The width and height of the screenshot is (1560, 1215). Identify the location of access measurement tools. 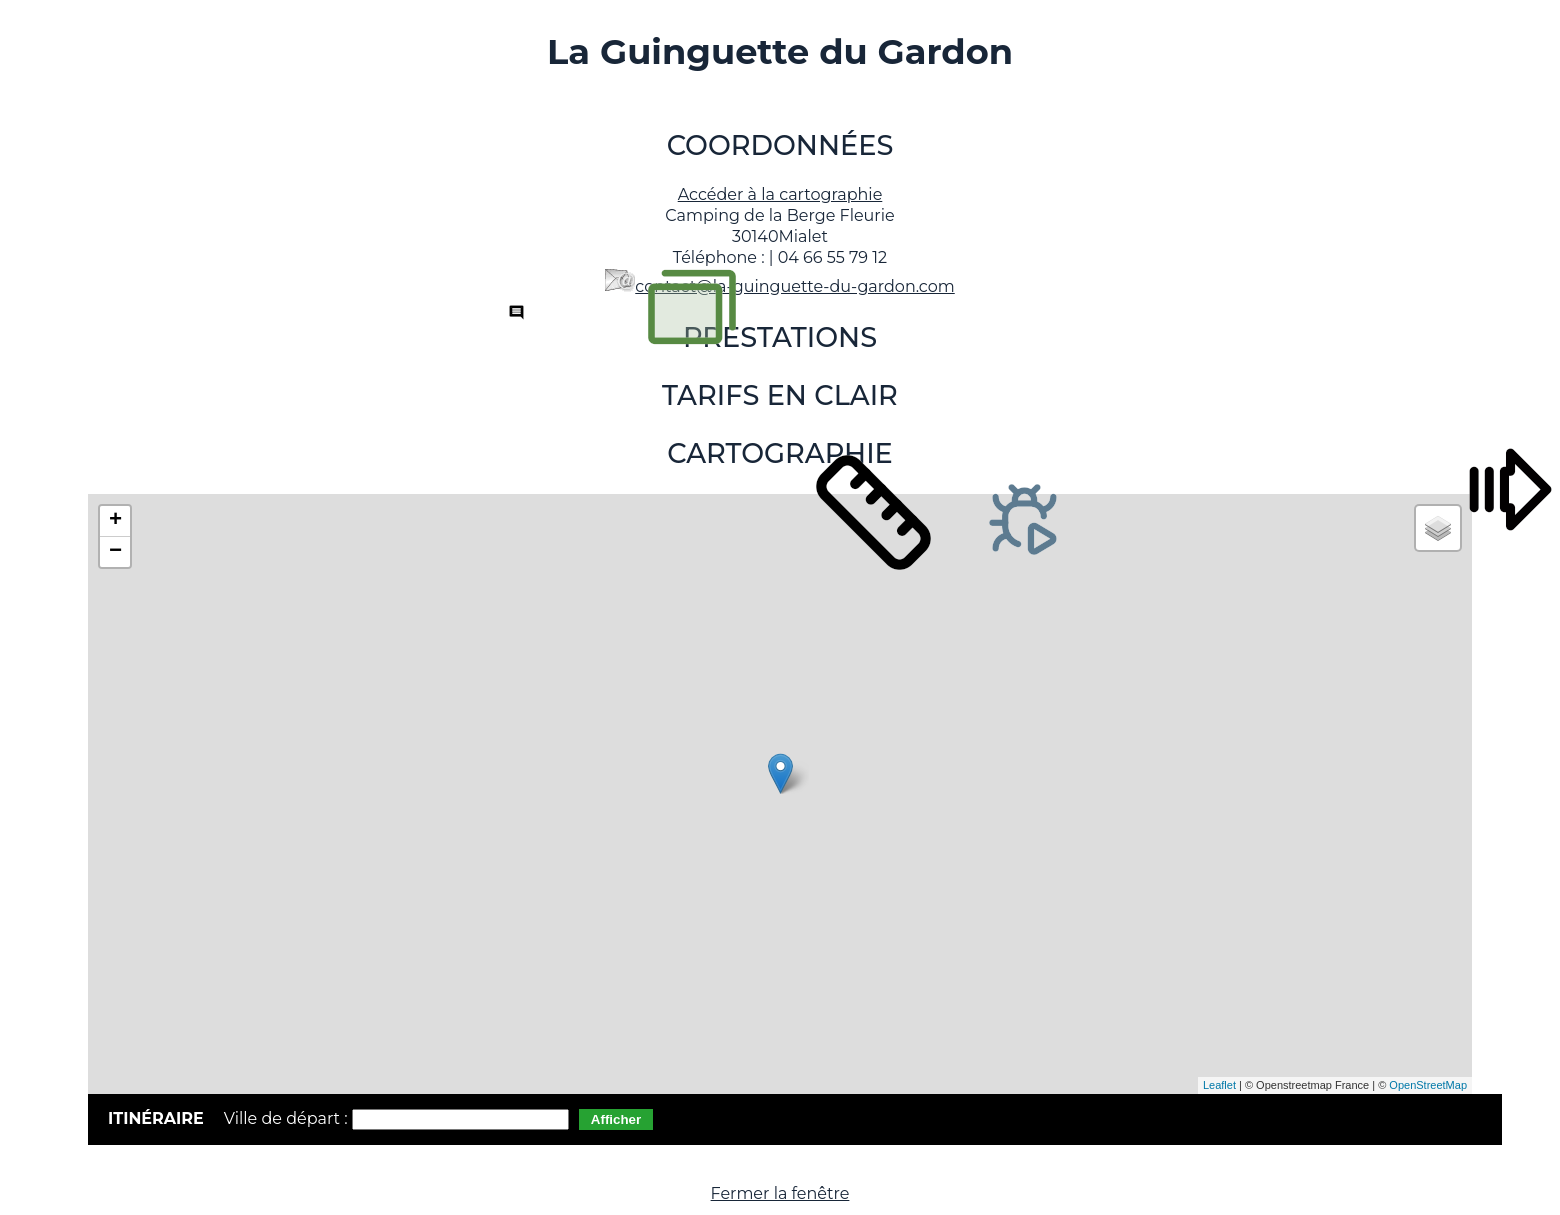
(873, 512).